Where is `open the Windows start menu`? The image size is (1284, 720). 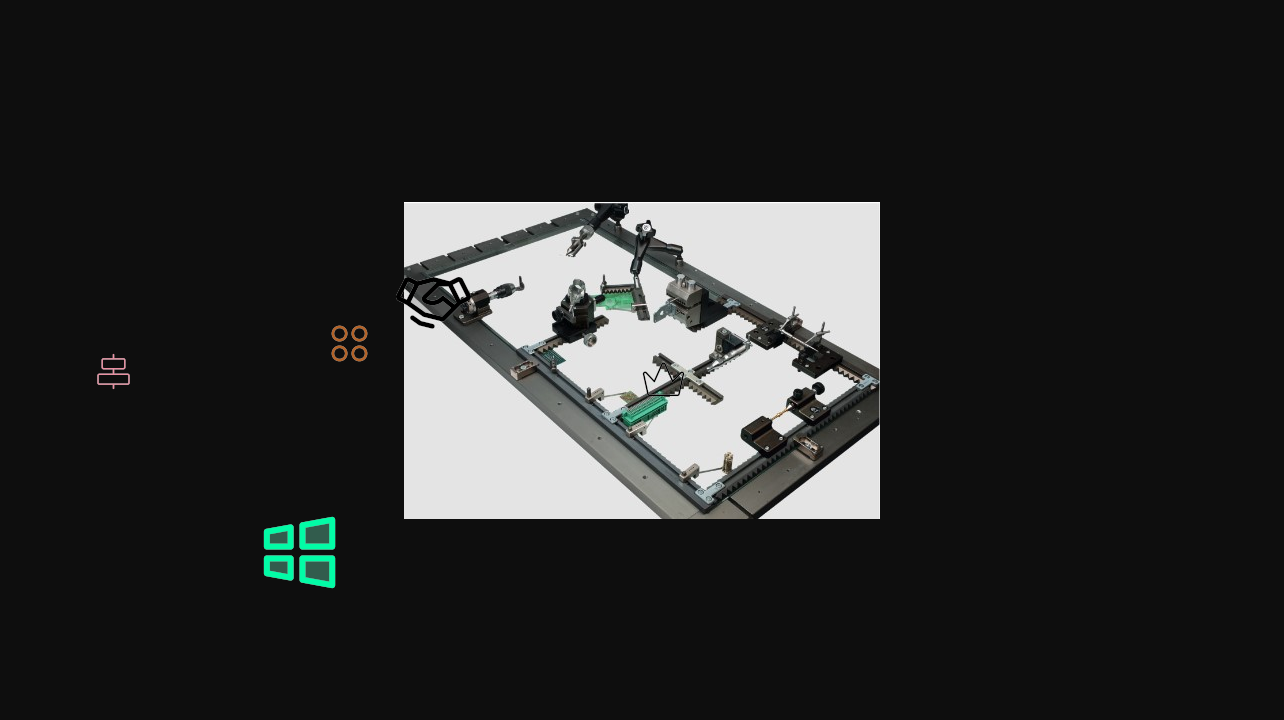
open the Windows start menu is located at coordinates (302, 552).